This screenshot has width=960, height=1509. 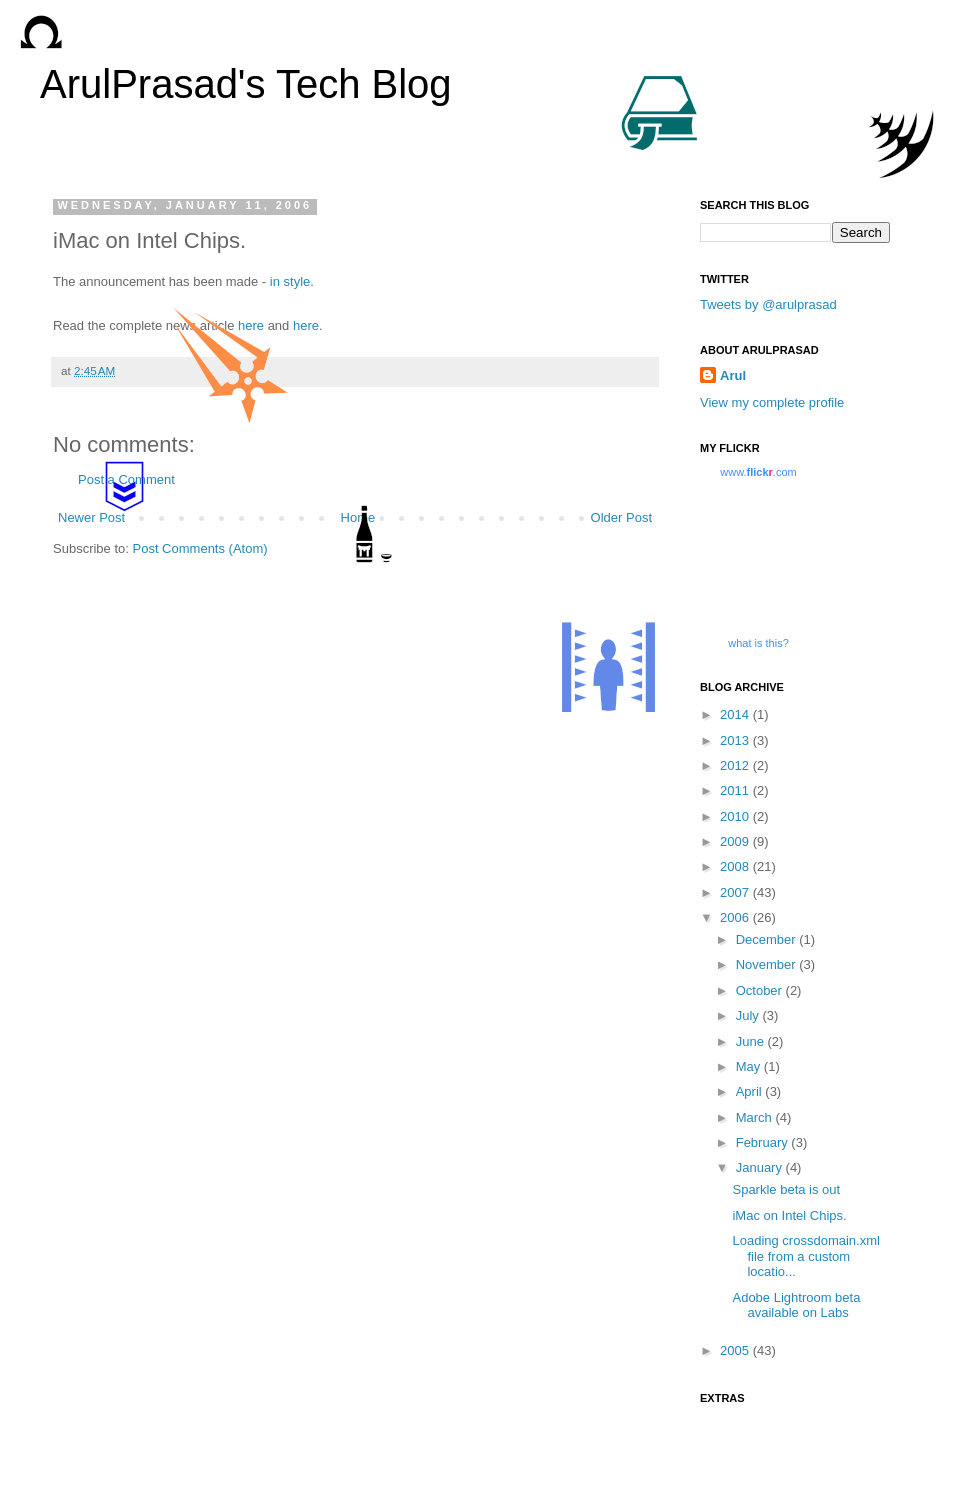 What do you see at coordinates (374, 534) in the screenshot?
I see `select sake or Japanese beverage option` at bounding box center [374, 534].